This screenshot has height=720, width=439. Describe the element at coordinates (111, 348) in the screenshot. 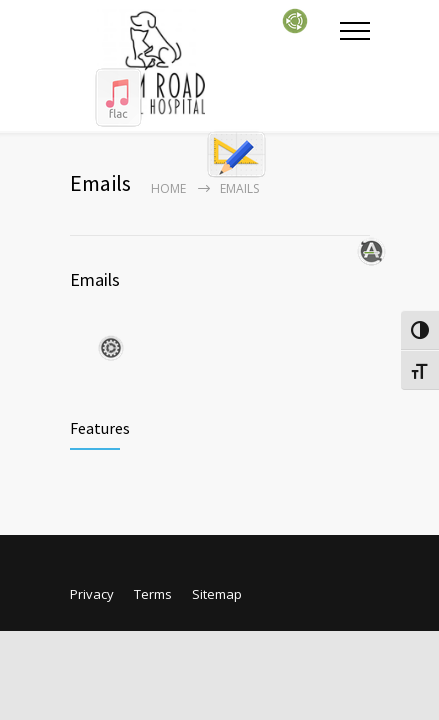

I see `open system settings` at that location.